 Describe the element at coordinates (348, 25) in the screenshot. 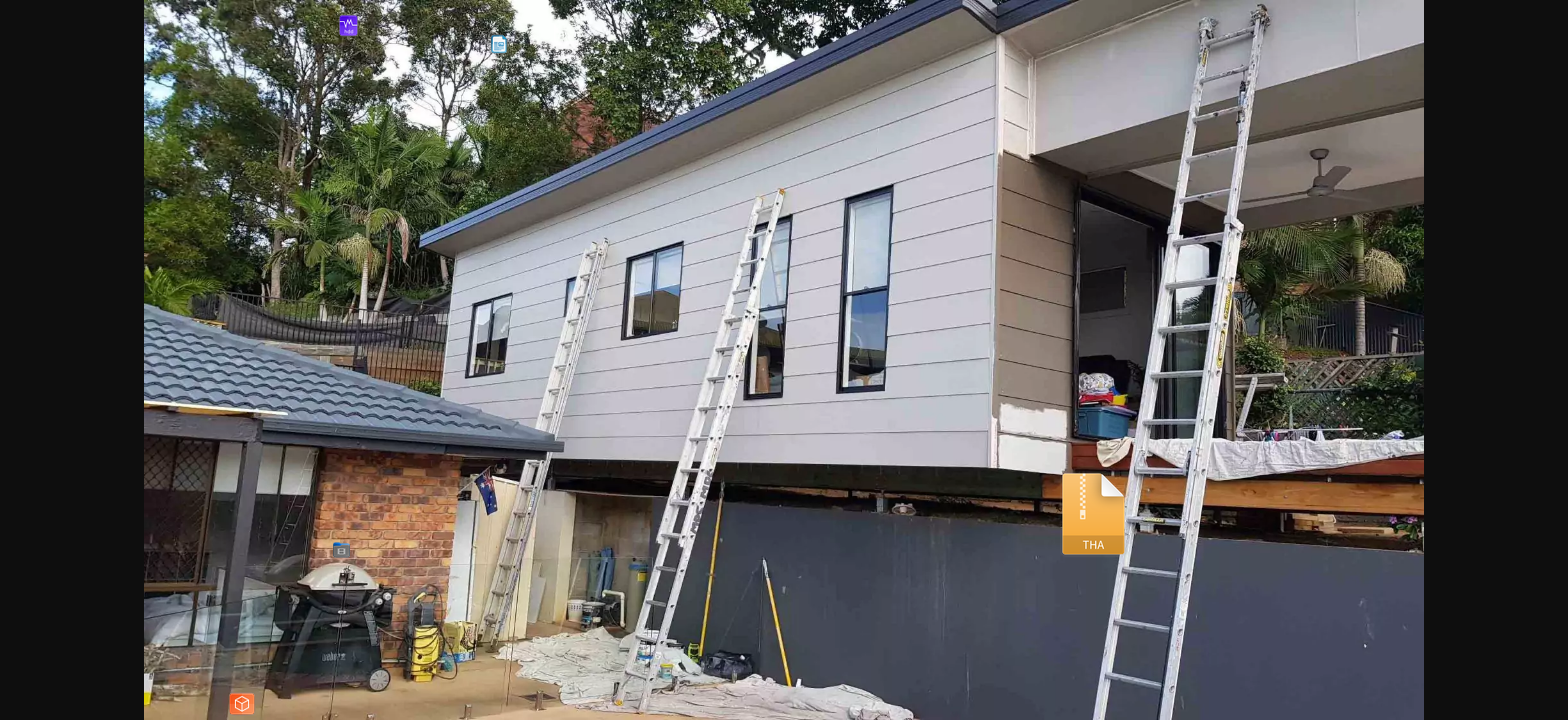

I see `virtualbox hard disk drive file` at that location.